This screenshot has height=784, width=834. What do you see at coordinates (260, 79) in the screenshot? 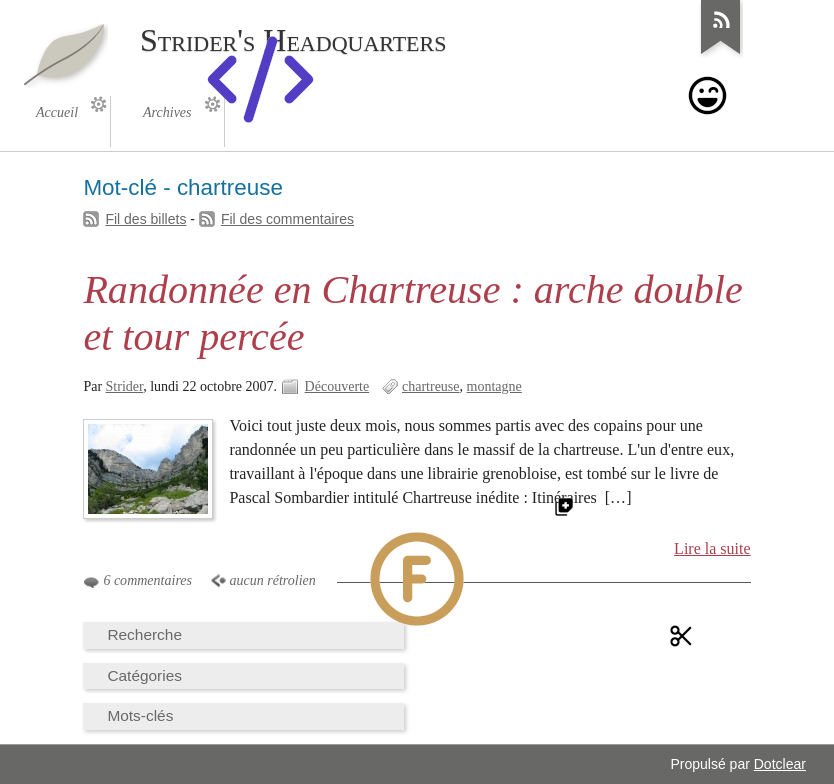
I see `view or edit source code` at bounding box center [260, 79].